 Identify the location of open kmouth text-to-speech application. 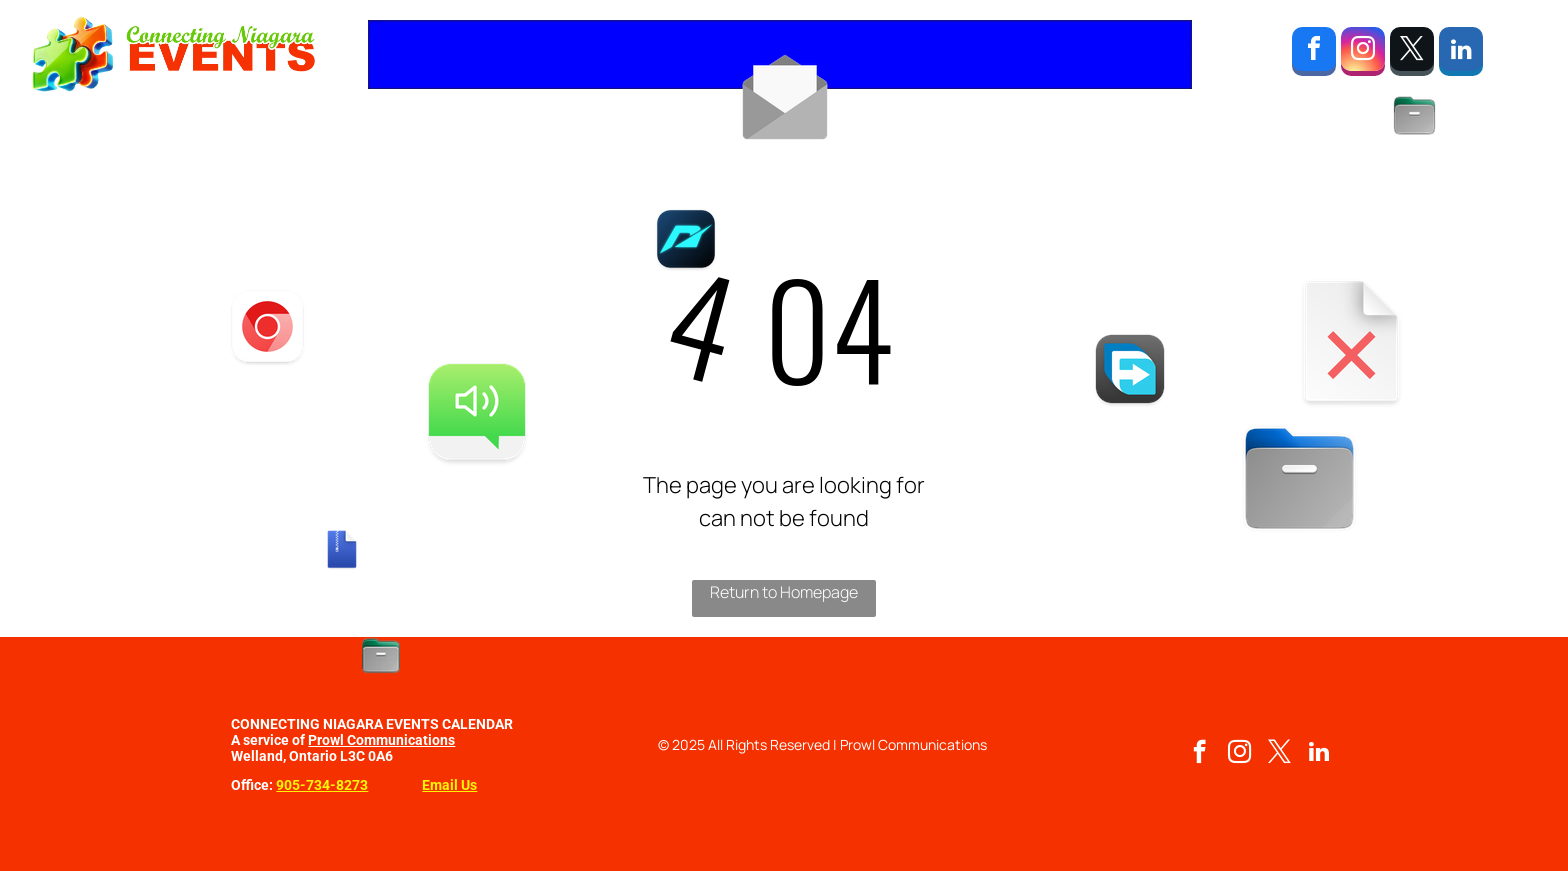
(477, 412).